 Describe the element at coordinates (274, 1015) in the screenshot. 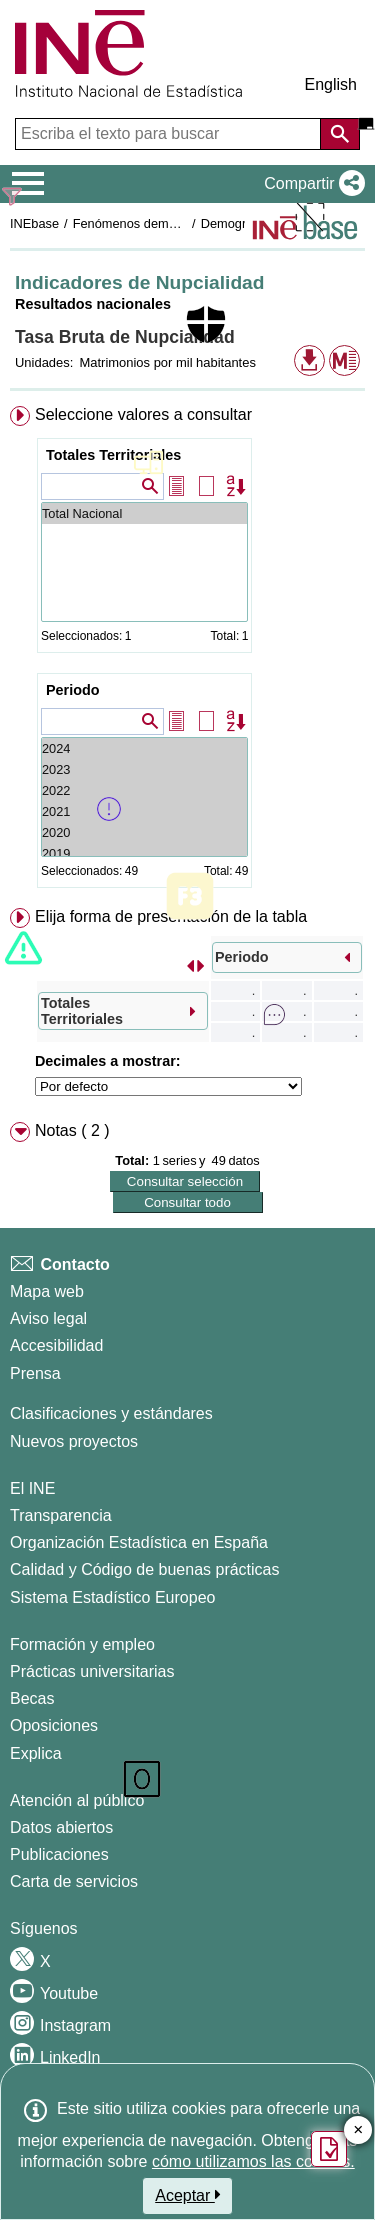

I see `open chat or messaging` at that location.